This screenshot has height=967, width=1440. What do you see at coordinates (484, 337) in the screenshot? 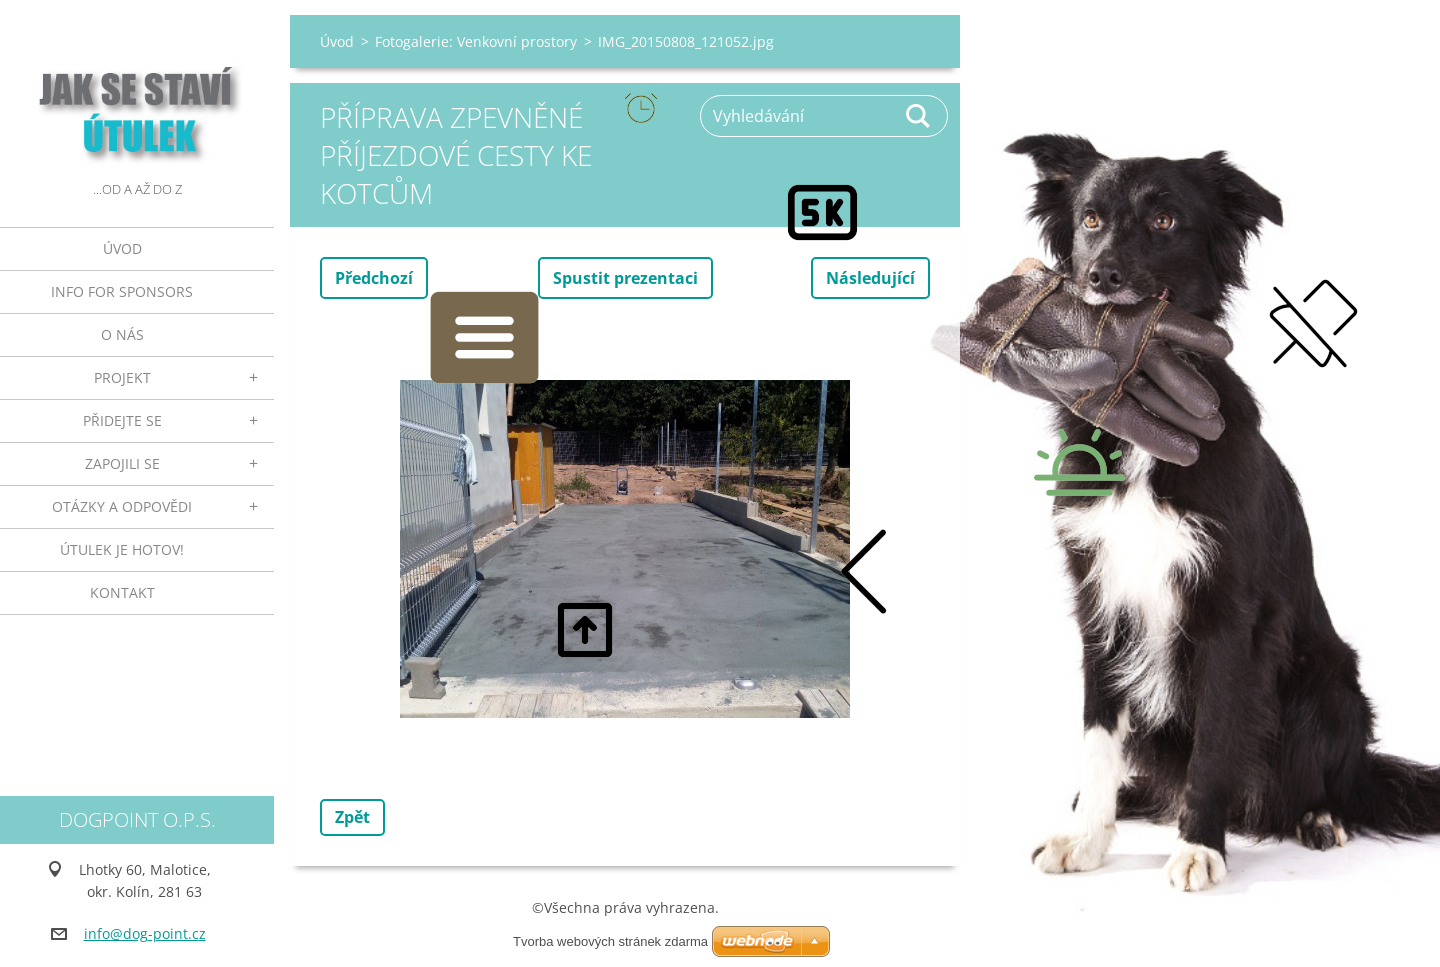
I see `view article or document content` at bounding box center [484, 337].